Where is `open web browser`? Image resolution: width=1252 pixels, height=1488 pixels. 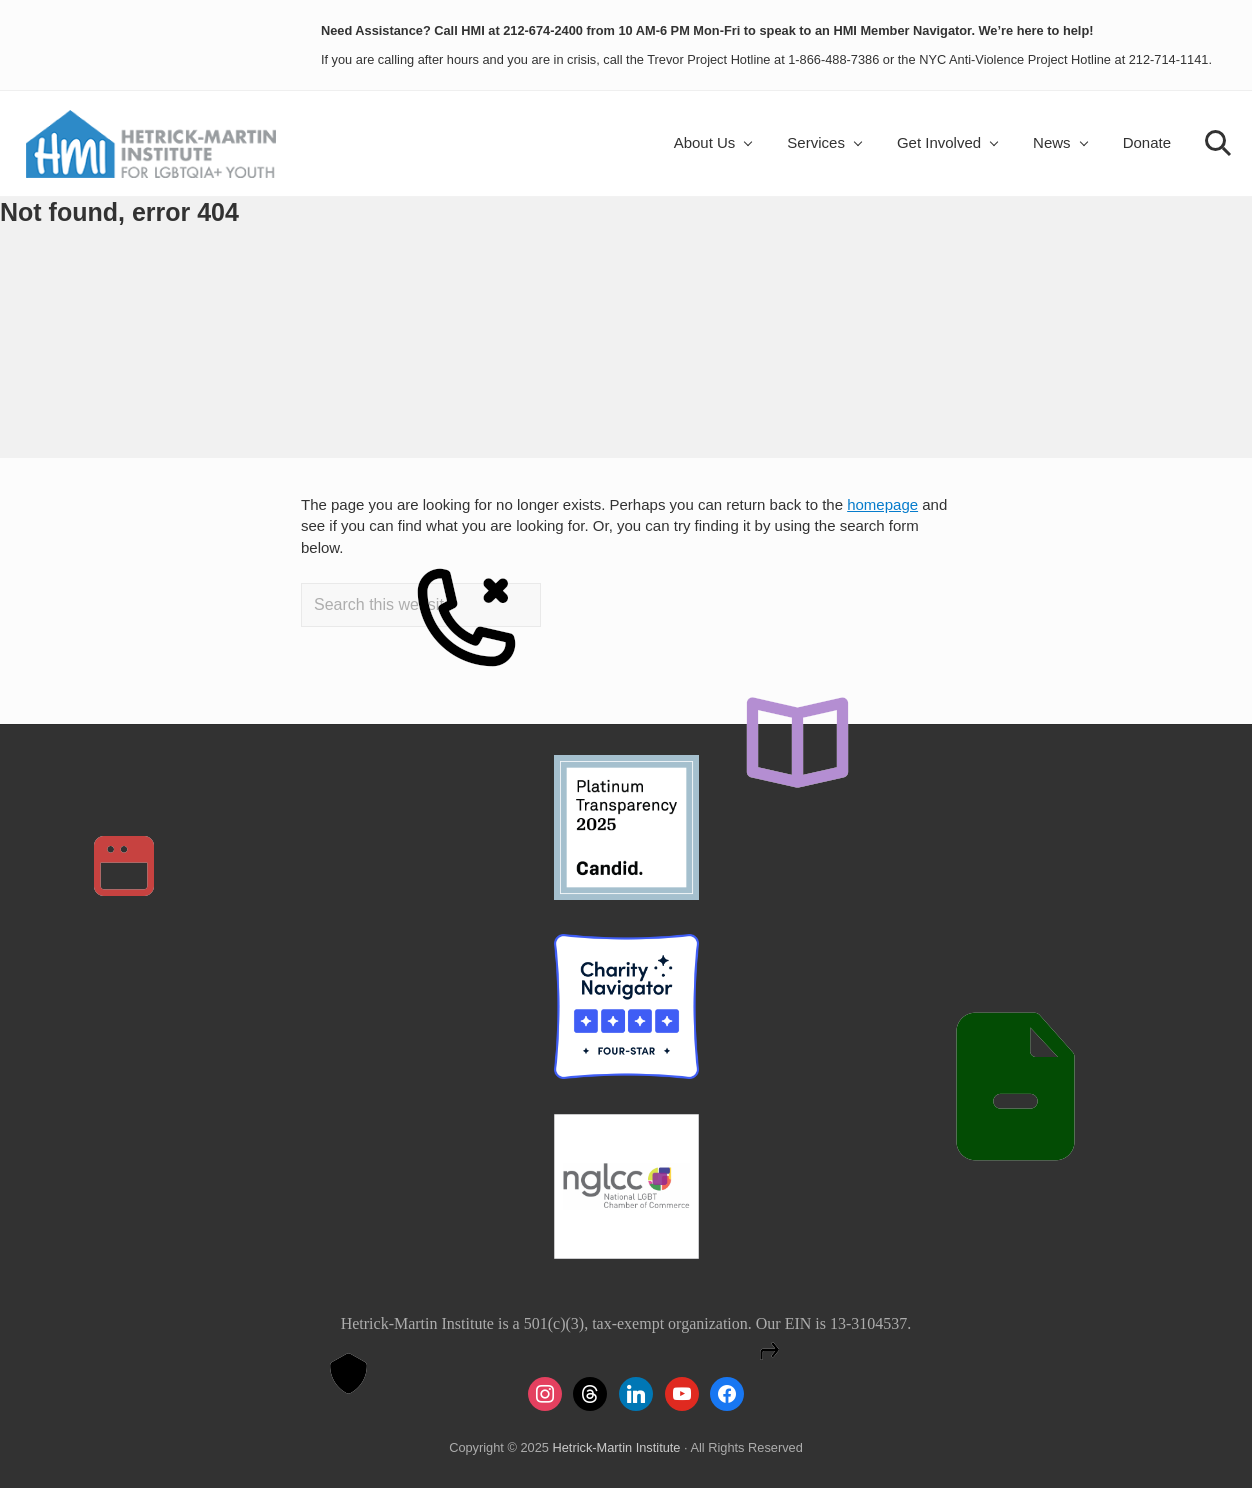 open web browser is located at coordinates (124, 866).